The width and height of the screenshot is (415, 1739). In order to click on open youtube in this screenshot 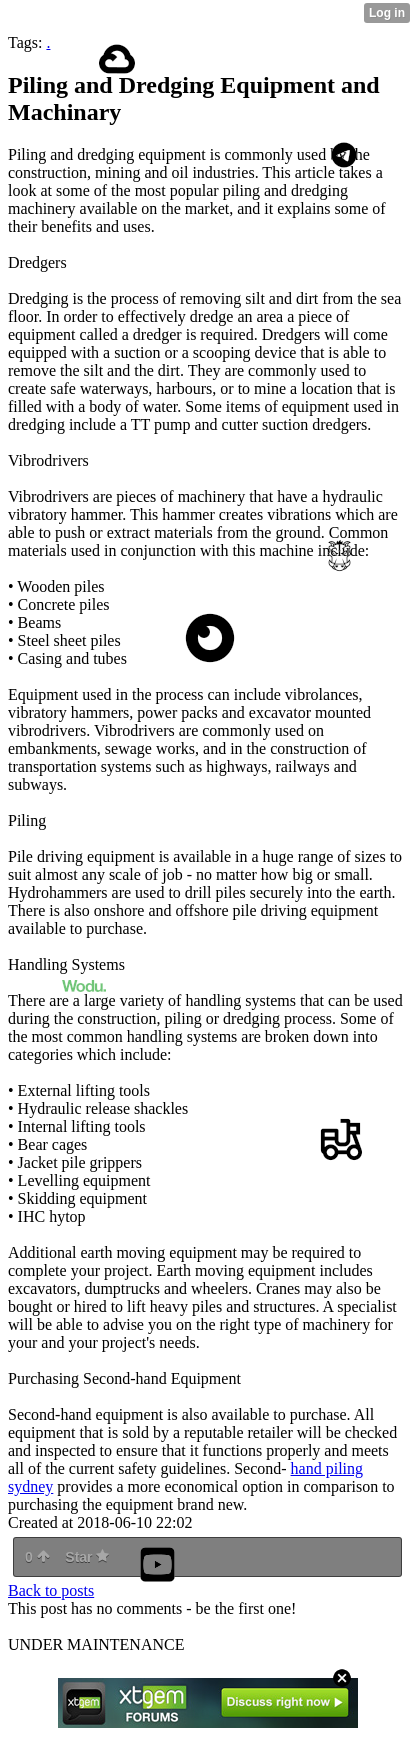, I will do `click(157, 1564)`.